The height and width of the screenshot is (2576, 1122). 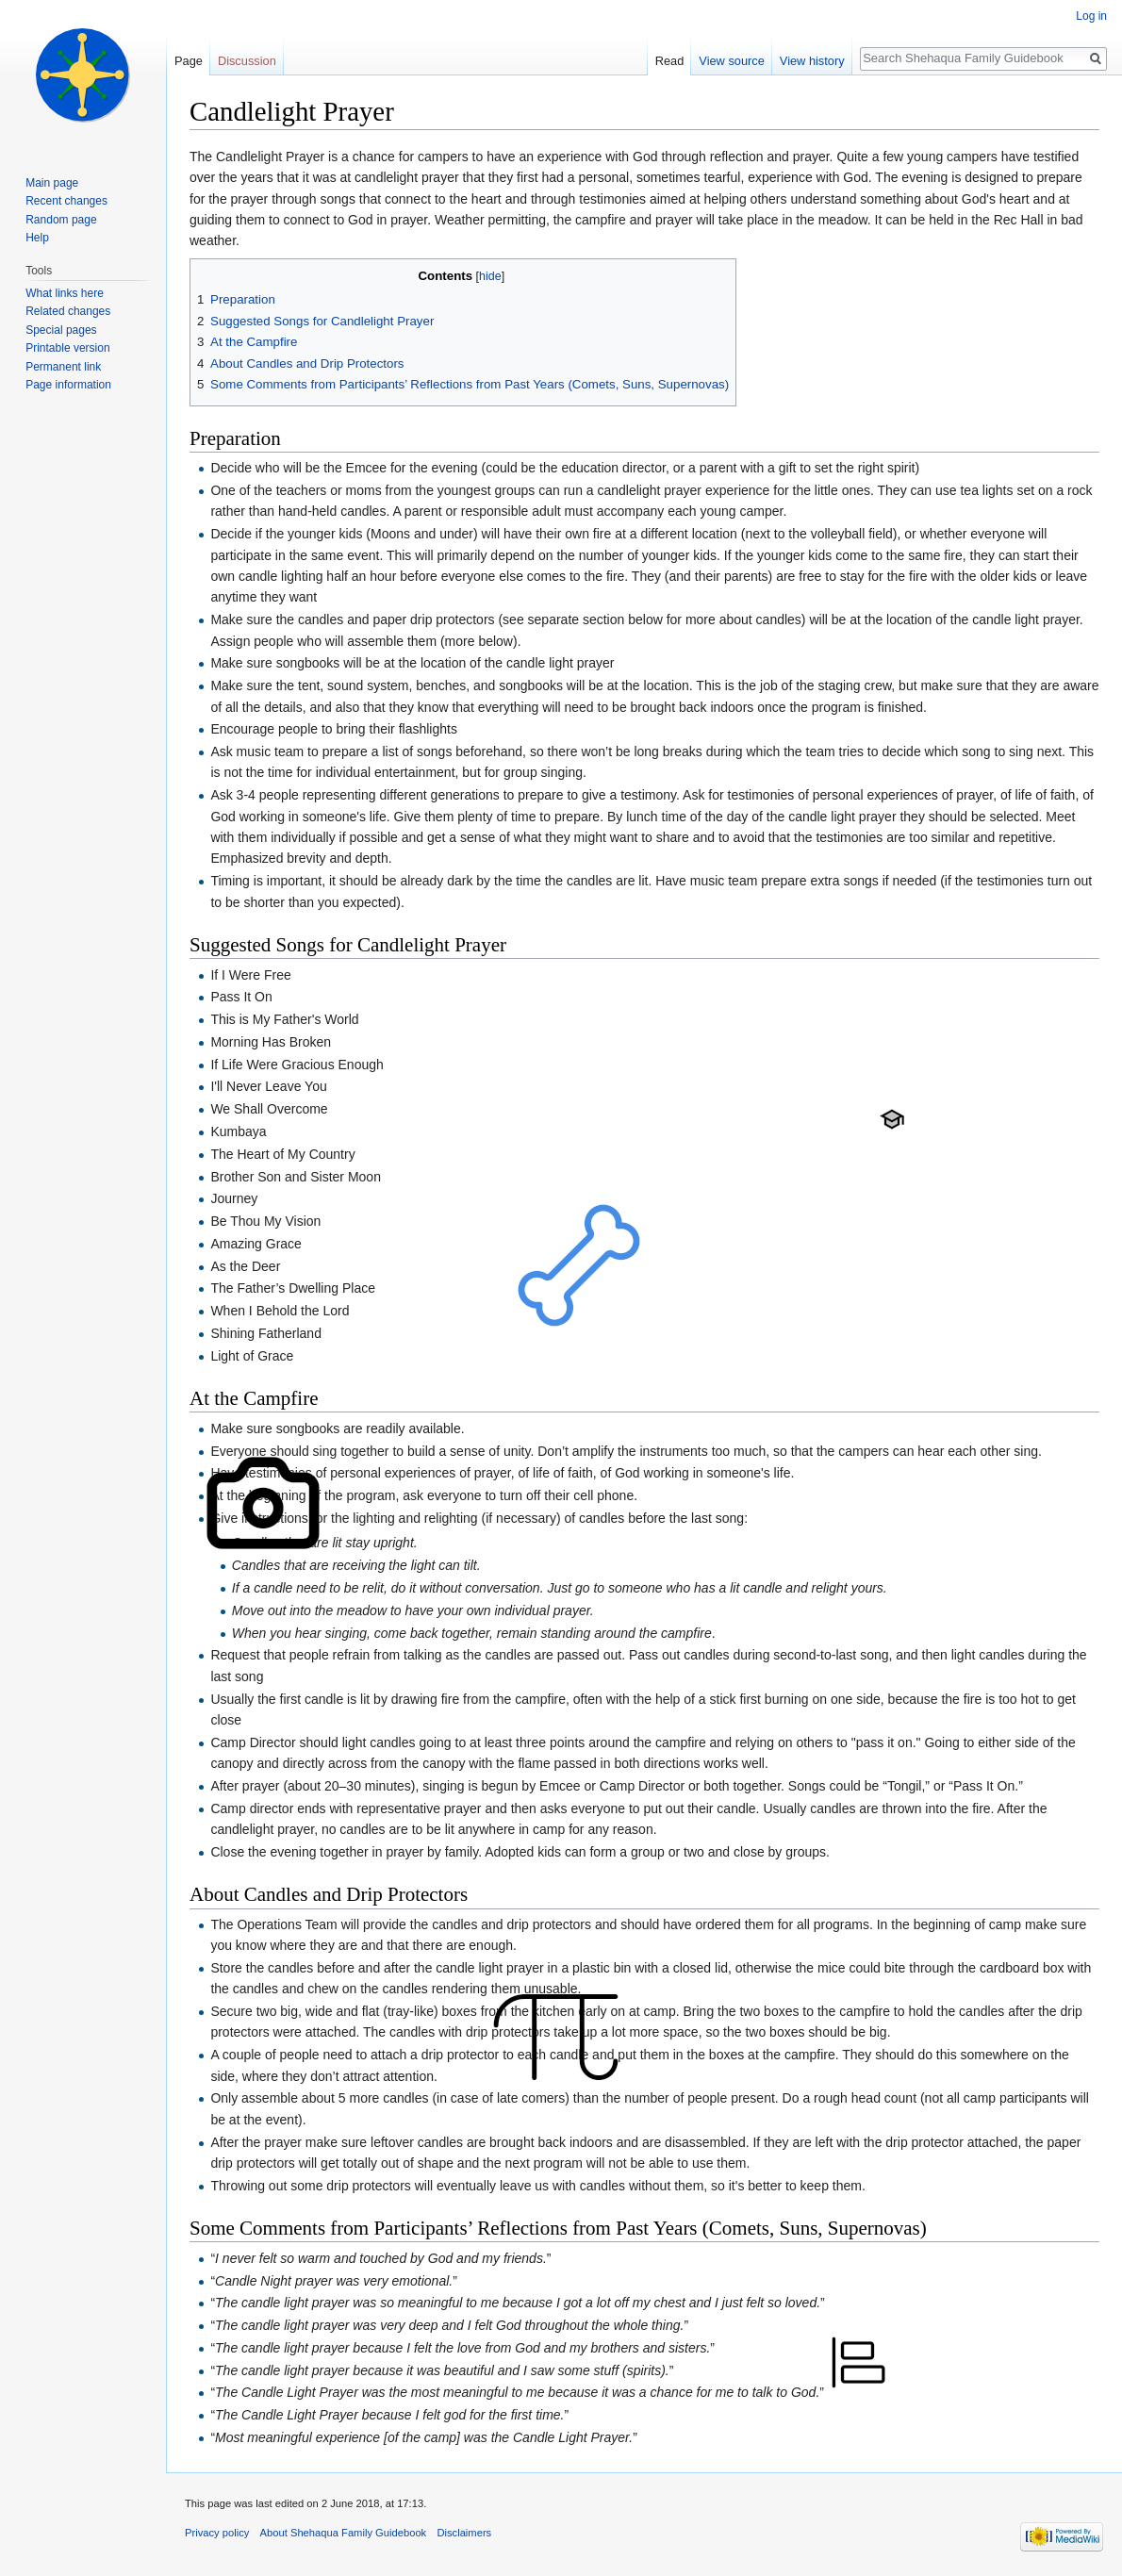 I want to click on access pet-related features or settings, so click(x=579, y=1265).